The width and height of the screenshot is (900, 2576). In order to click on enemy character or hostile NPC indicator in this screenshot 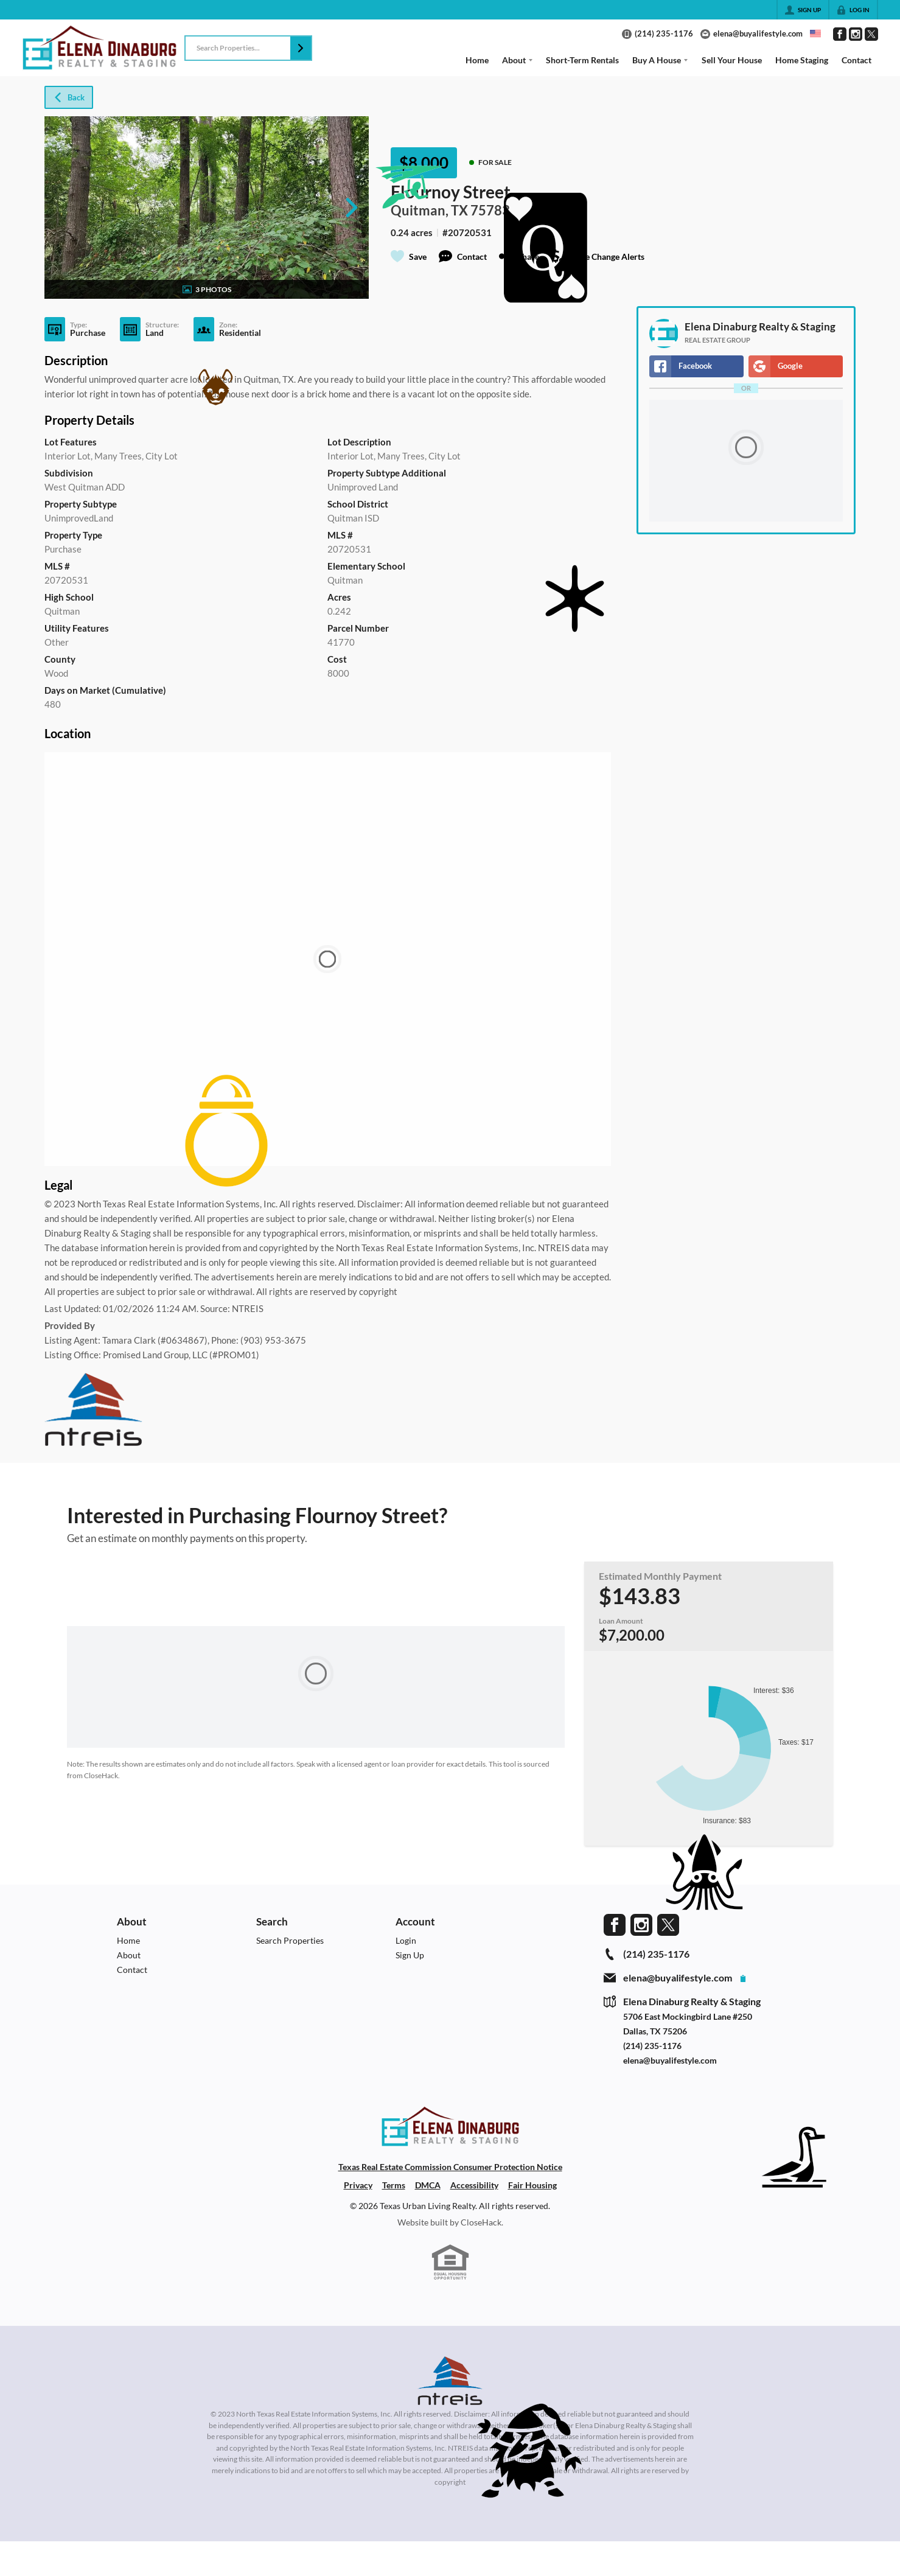, I will do `click(529, 2451)`.